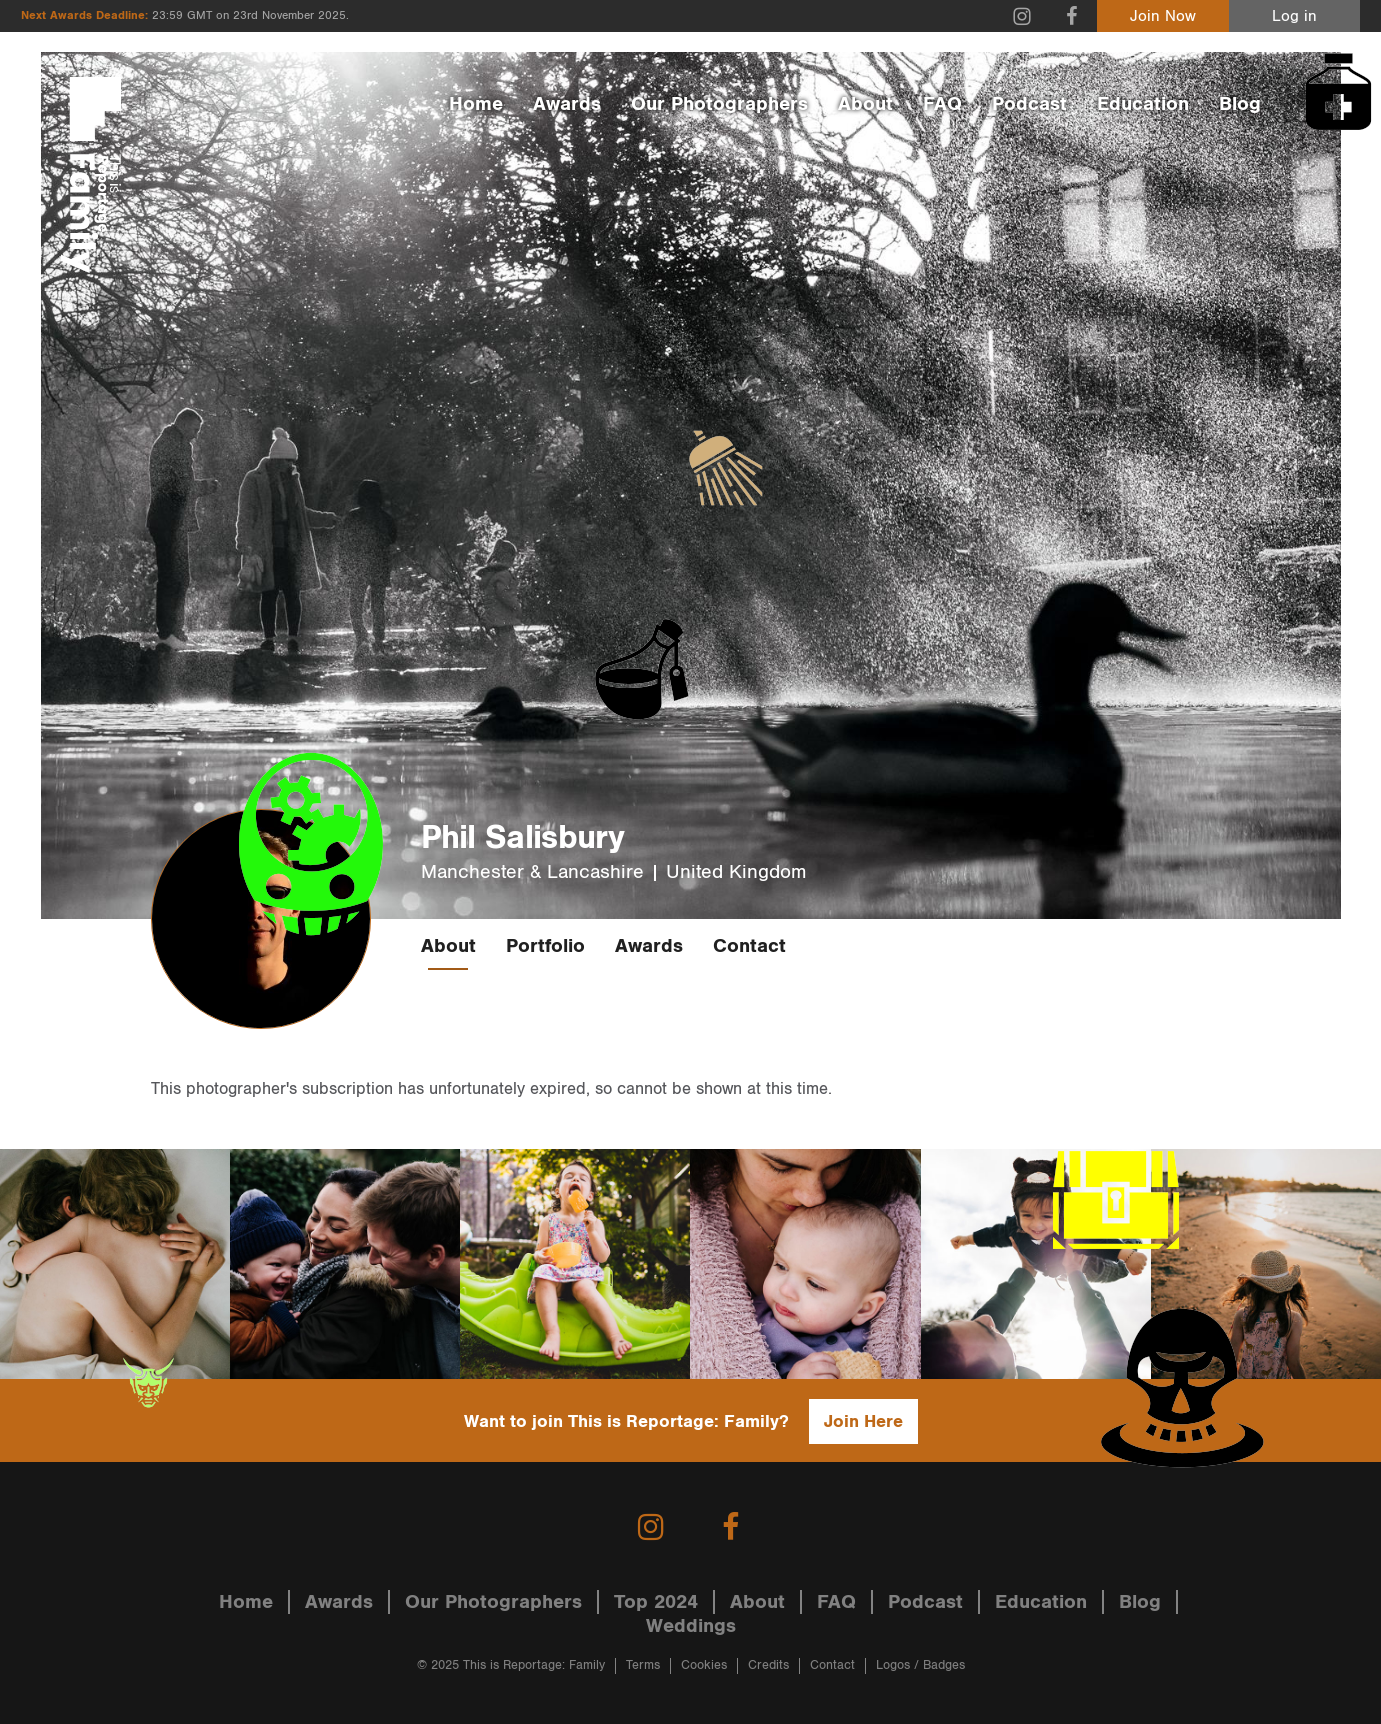 The height and width of the screenshot is (1724, 1381). I want to click on open your inventory or storage, so click(1116, 1200).